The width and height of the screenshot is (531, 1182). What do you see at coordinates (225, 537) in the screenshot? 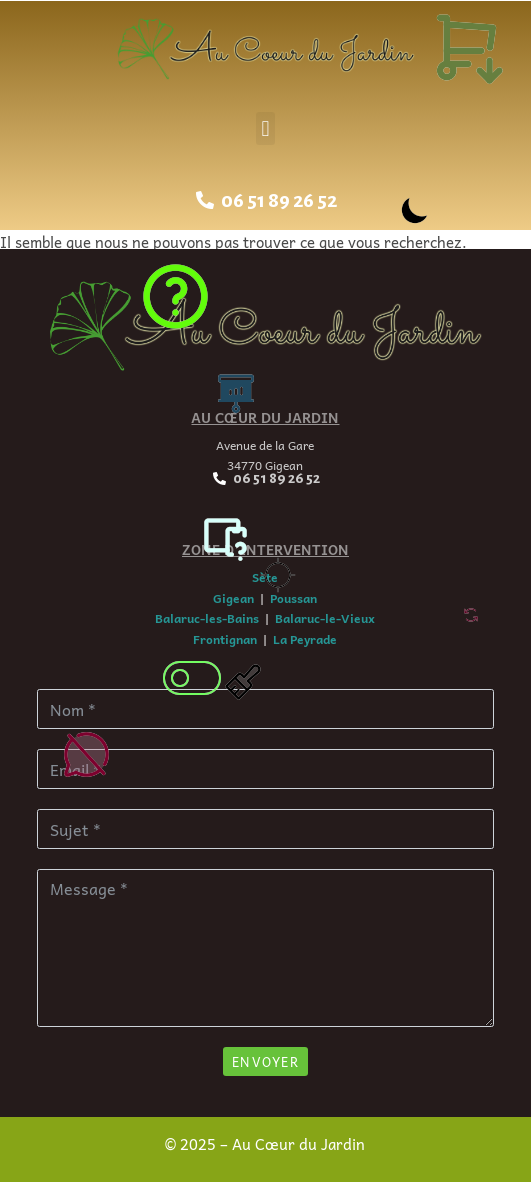
I see `get help with connected devices` at bounding box center [225, 537].